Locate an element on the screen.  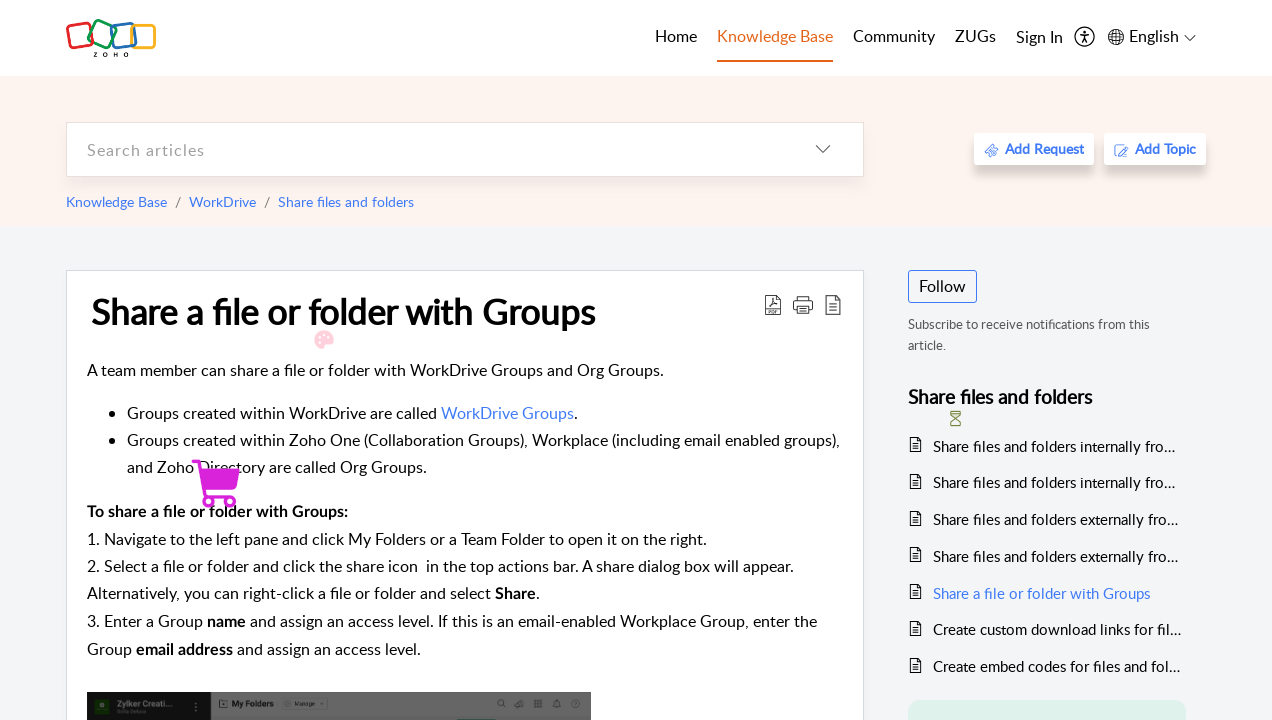
view your shopping cart is located at coordinates (216, 484).